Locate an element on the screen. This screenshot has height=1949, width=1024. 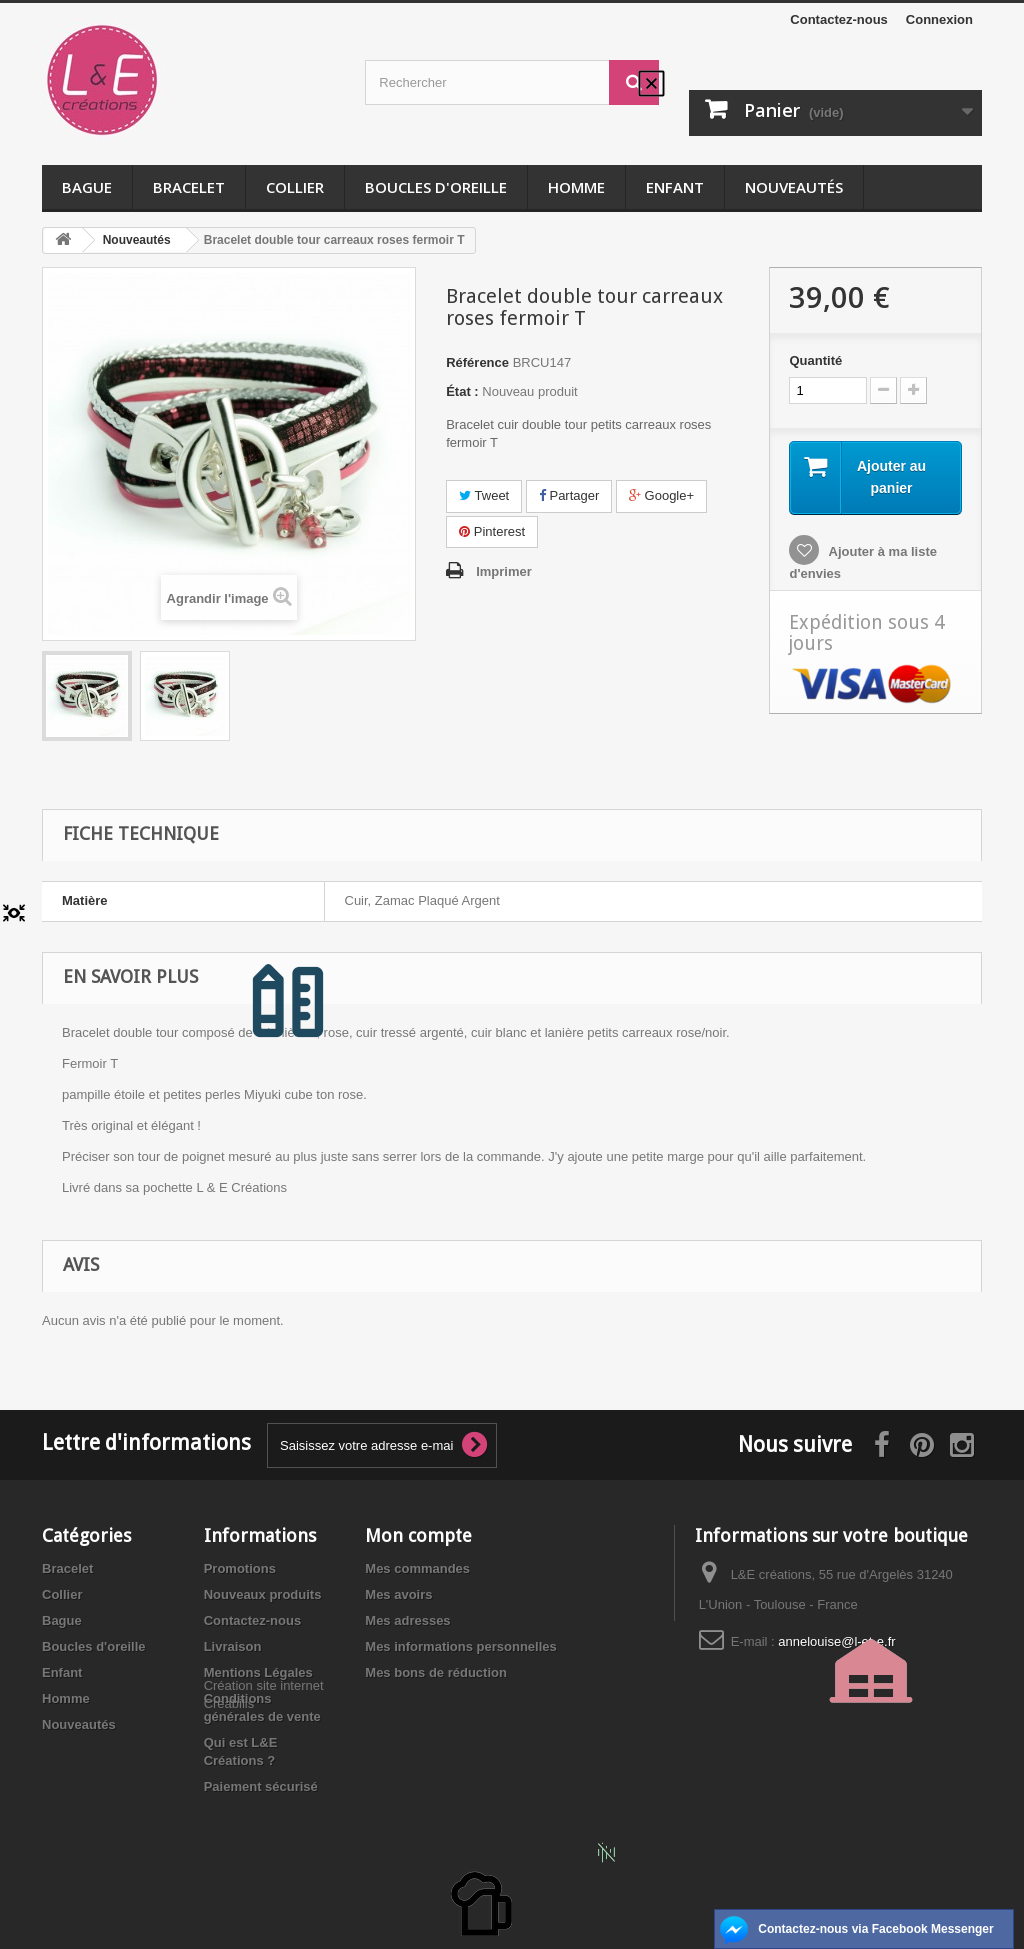
close or dismiss a dialog box is located at coordinates (651, 83).